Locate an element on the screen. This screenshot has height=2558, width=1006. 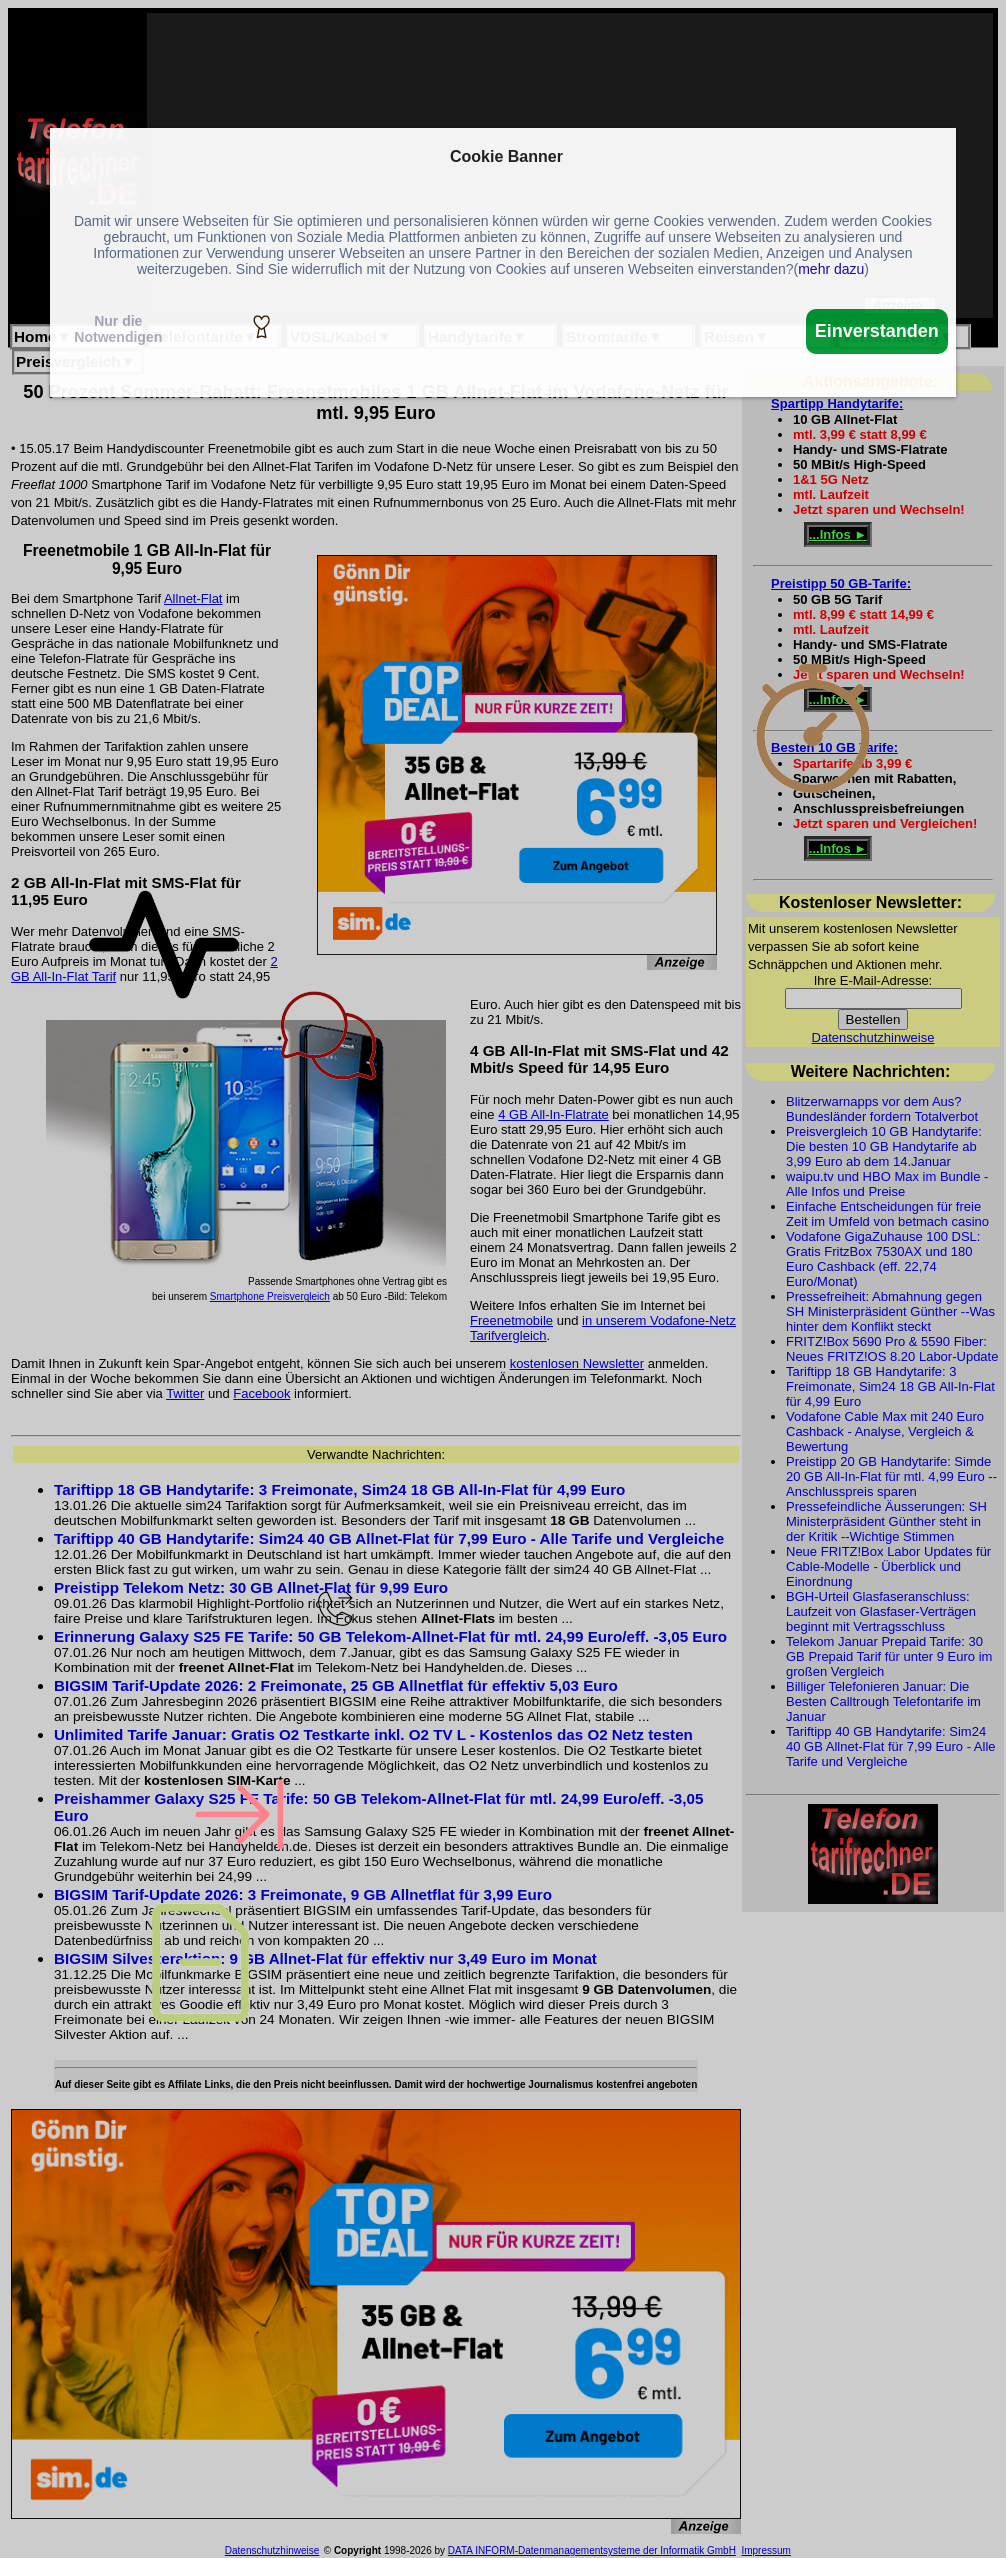
start or stop a timer is located at coordinates (813, 732).